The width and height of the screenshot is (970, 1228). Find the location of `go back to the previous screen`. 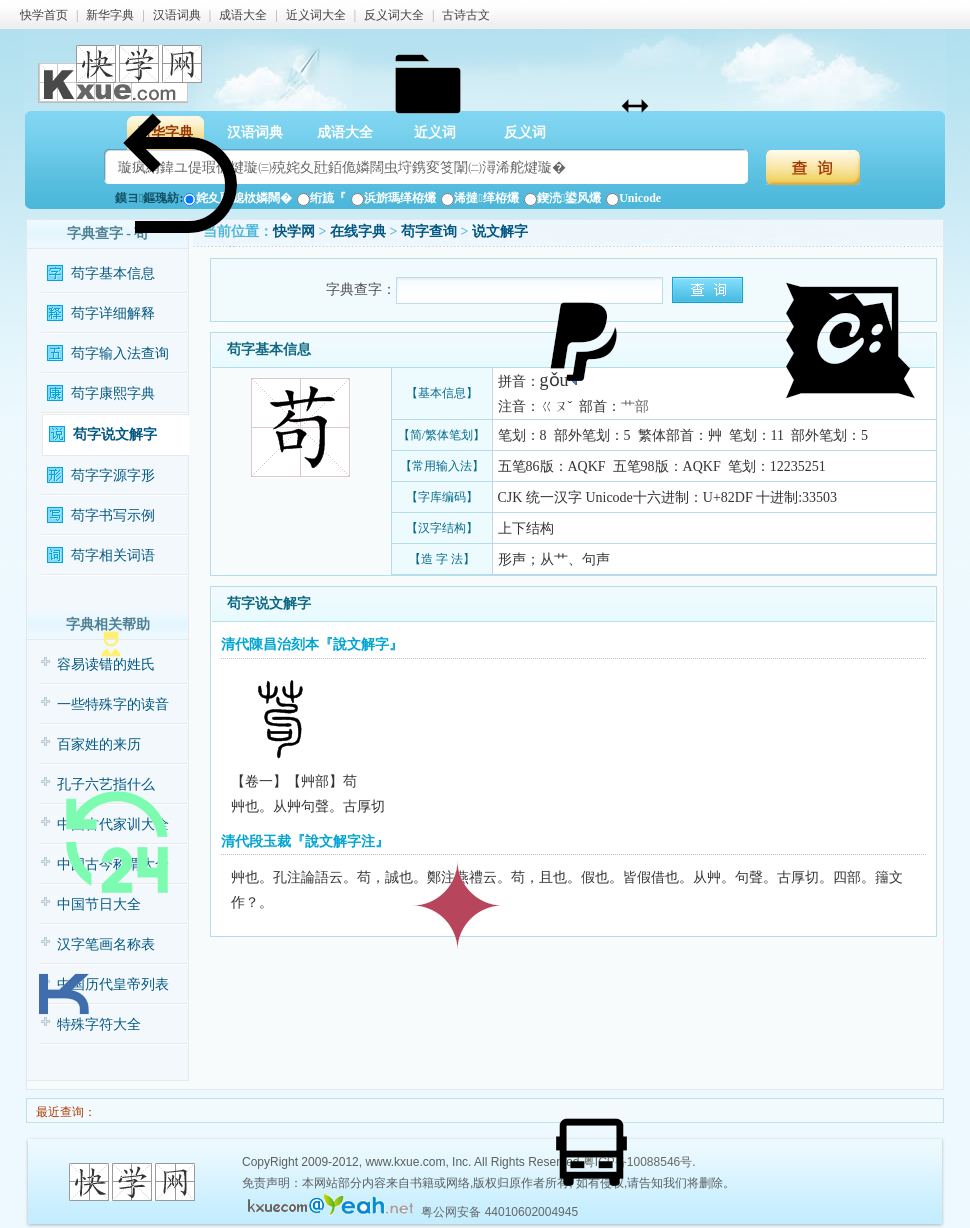

go back to the previous screen is located at coordinates (183, 179).